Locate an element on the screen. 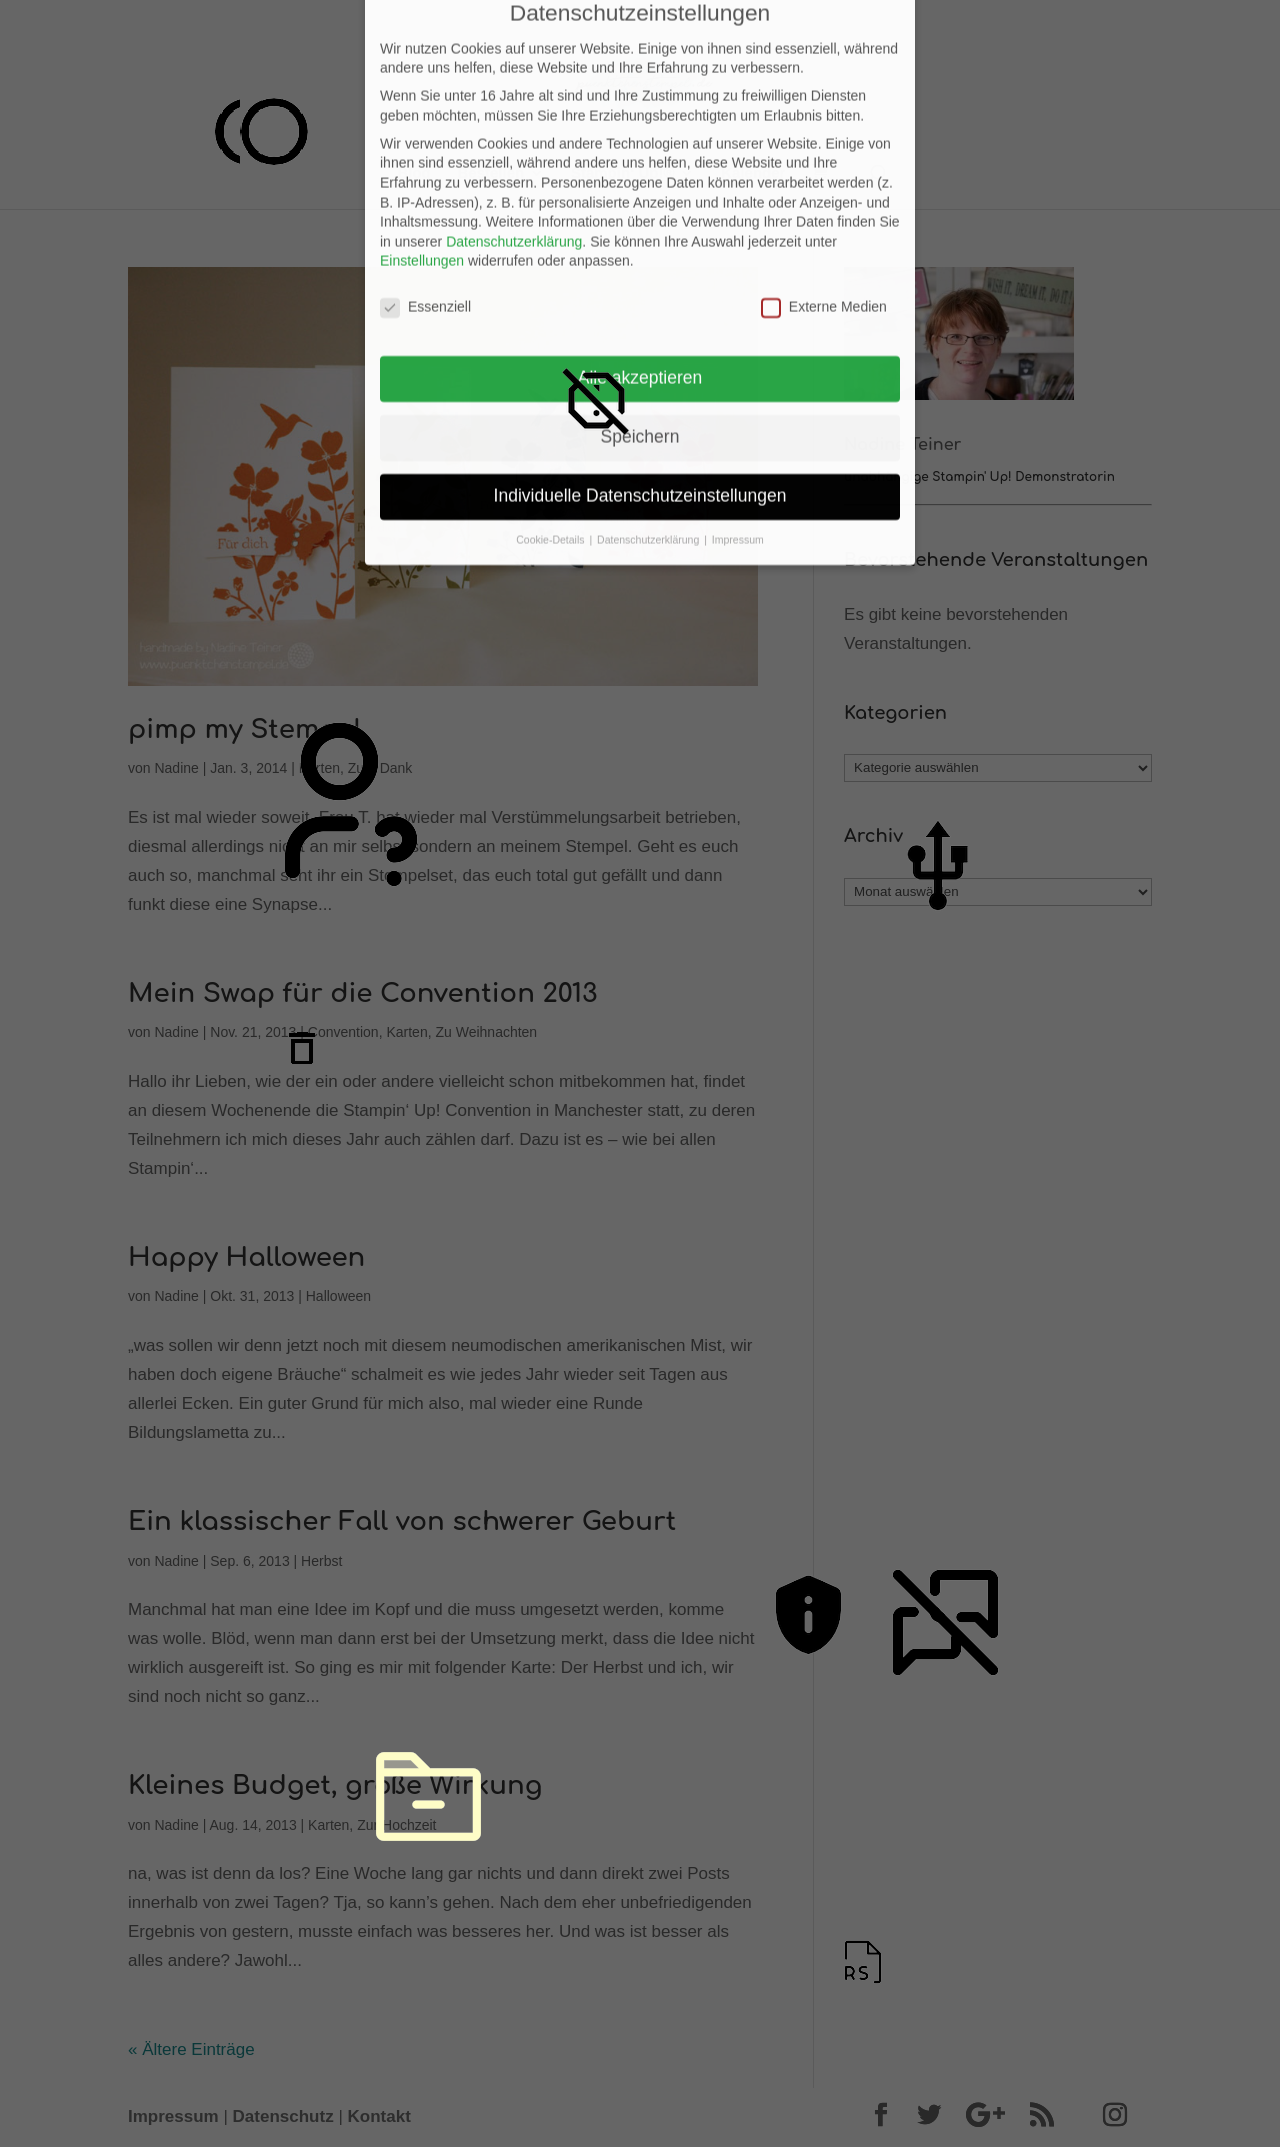 The image size is (1280, 2147). disable or turn off reporting is located at coordinates (596, 400).